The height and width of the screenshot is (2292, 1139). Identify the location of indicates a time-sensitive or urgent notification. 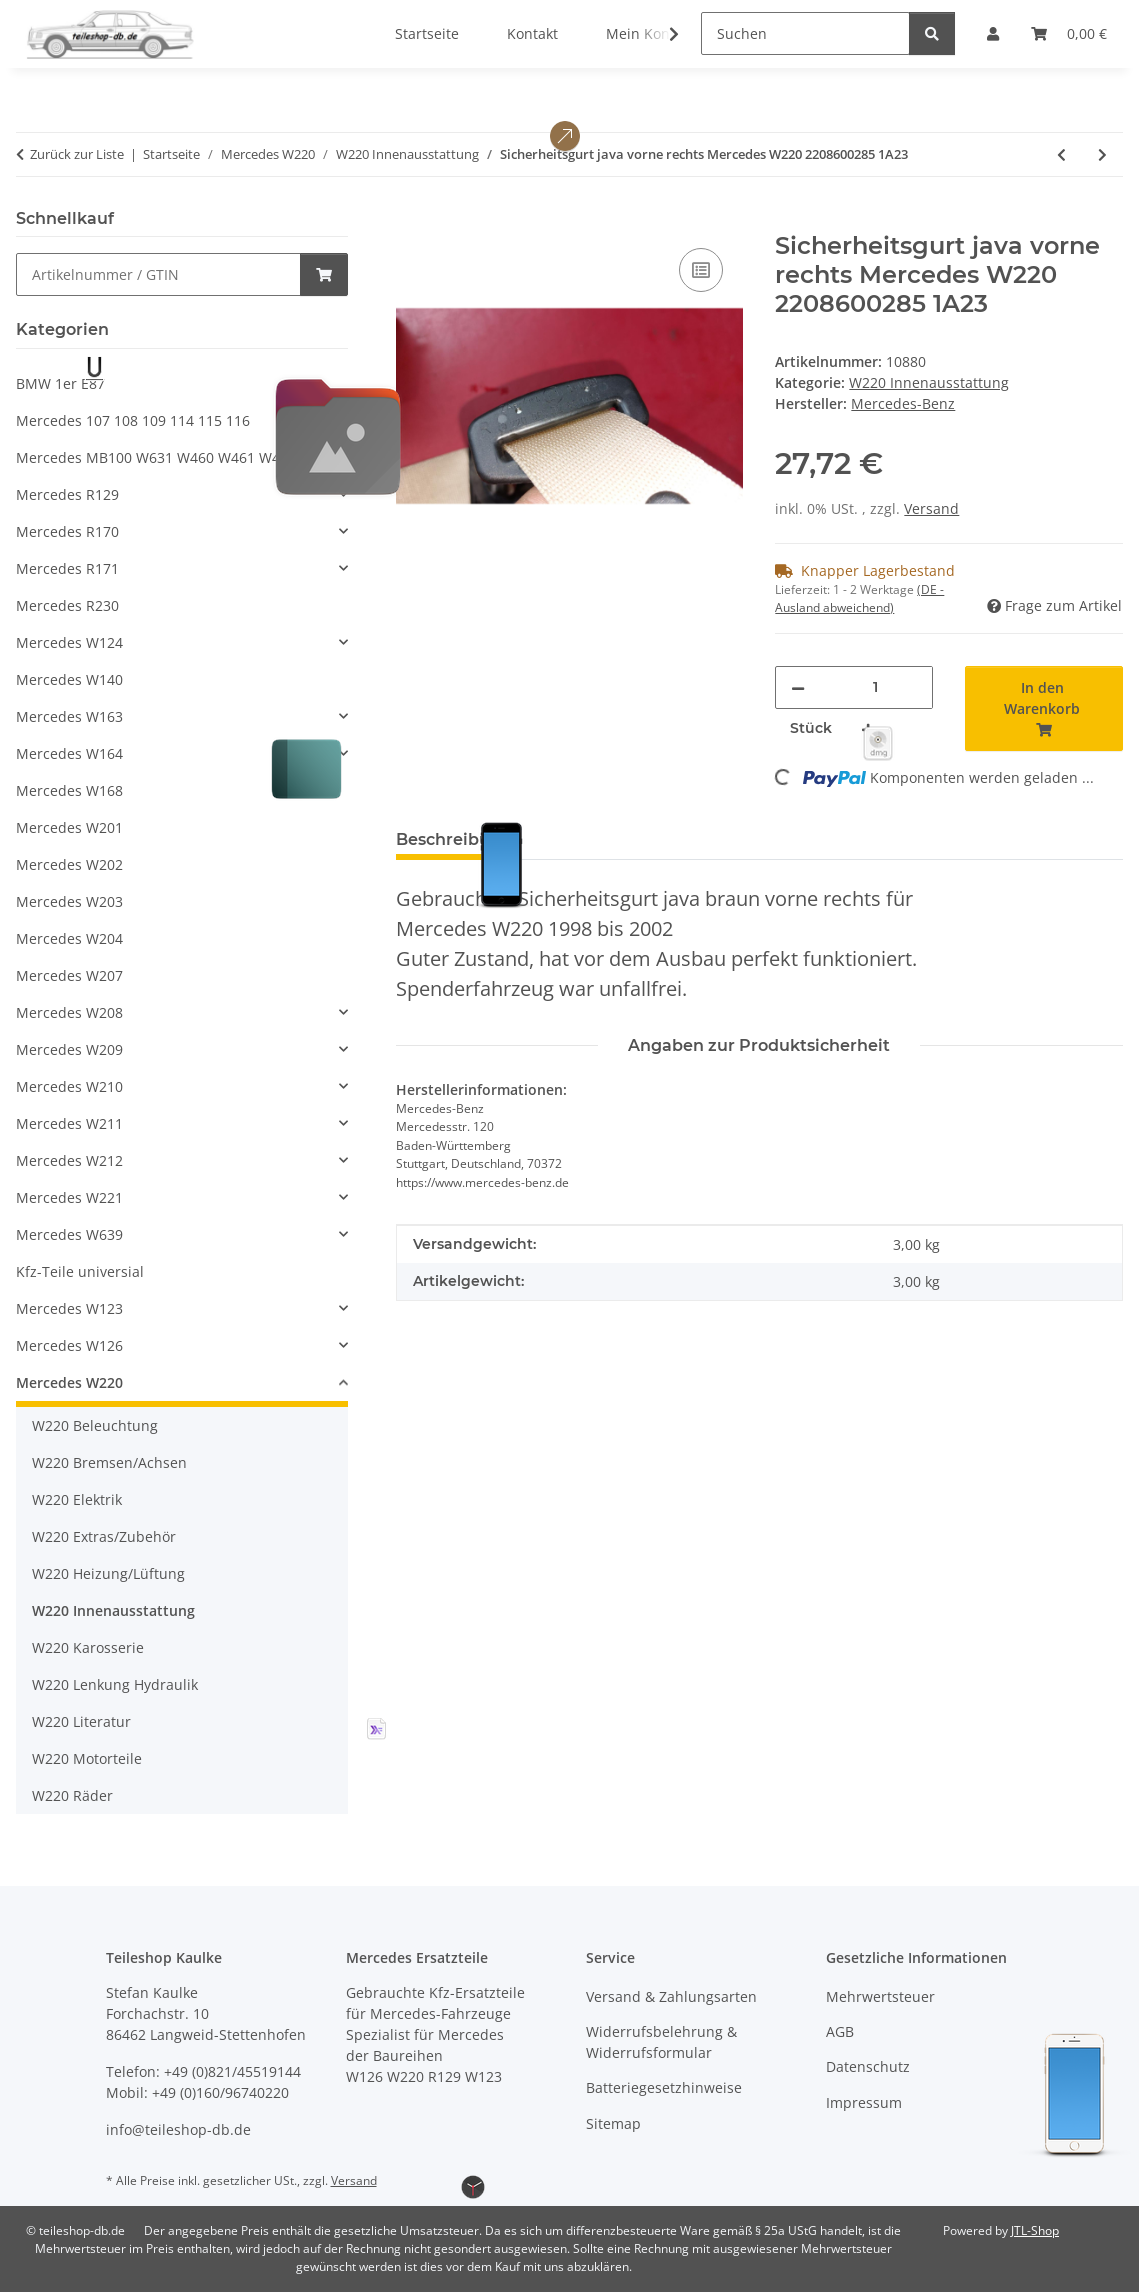
(473, 2187).